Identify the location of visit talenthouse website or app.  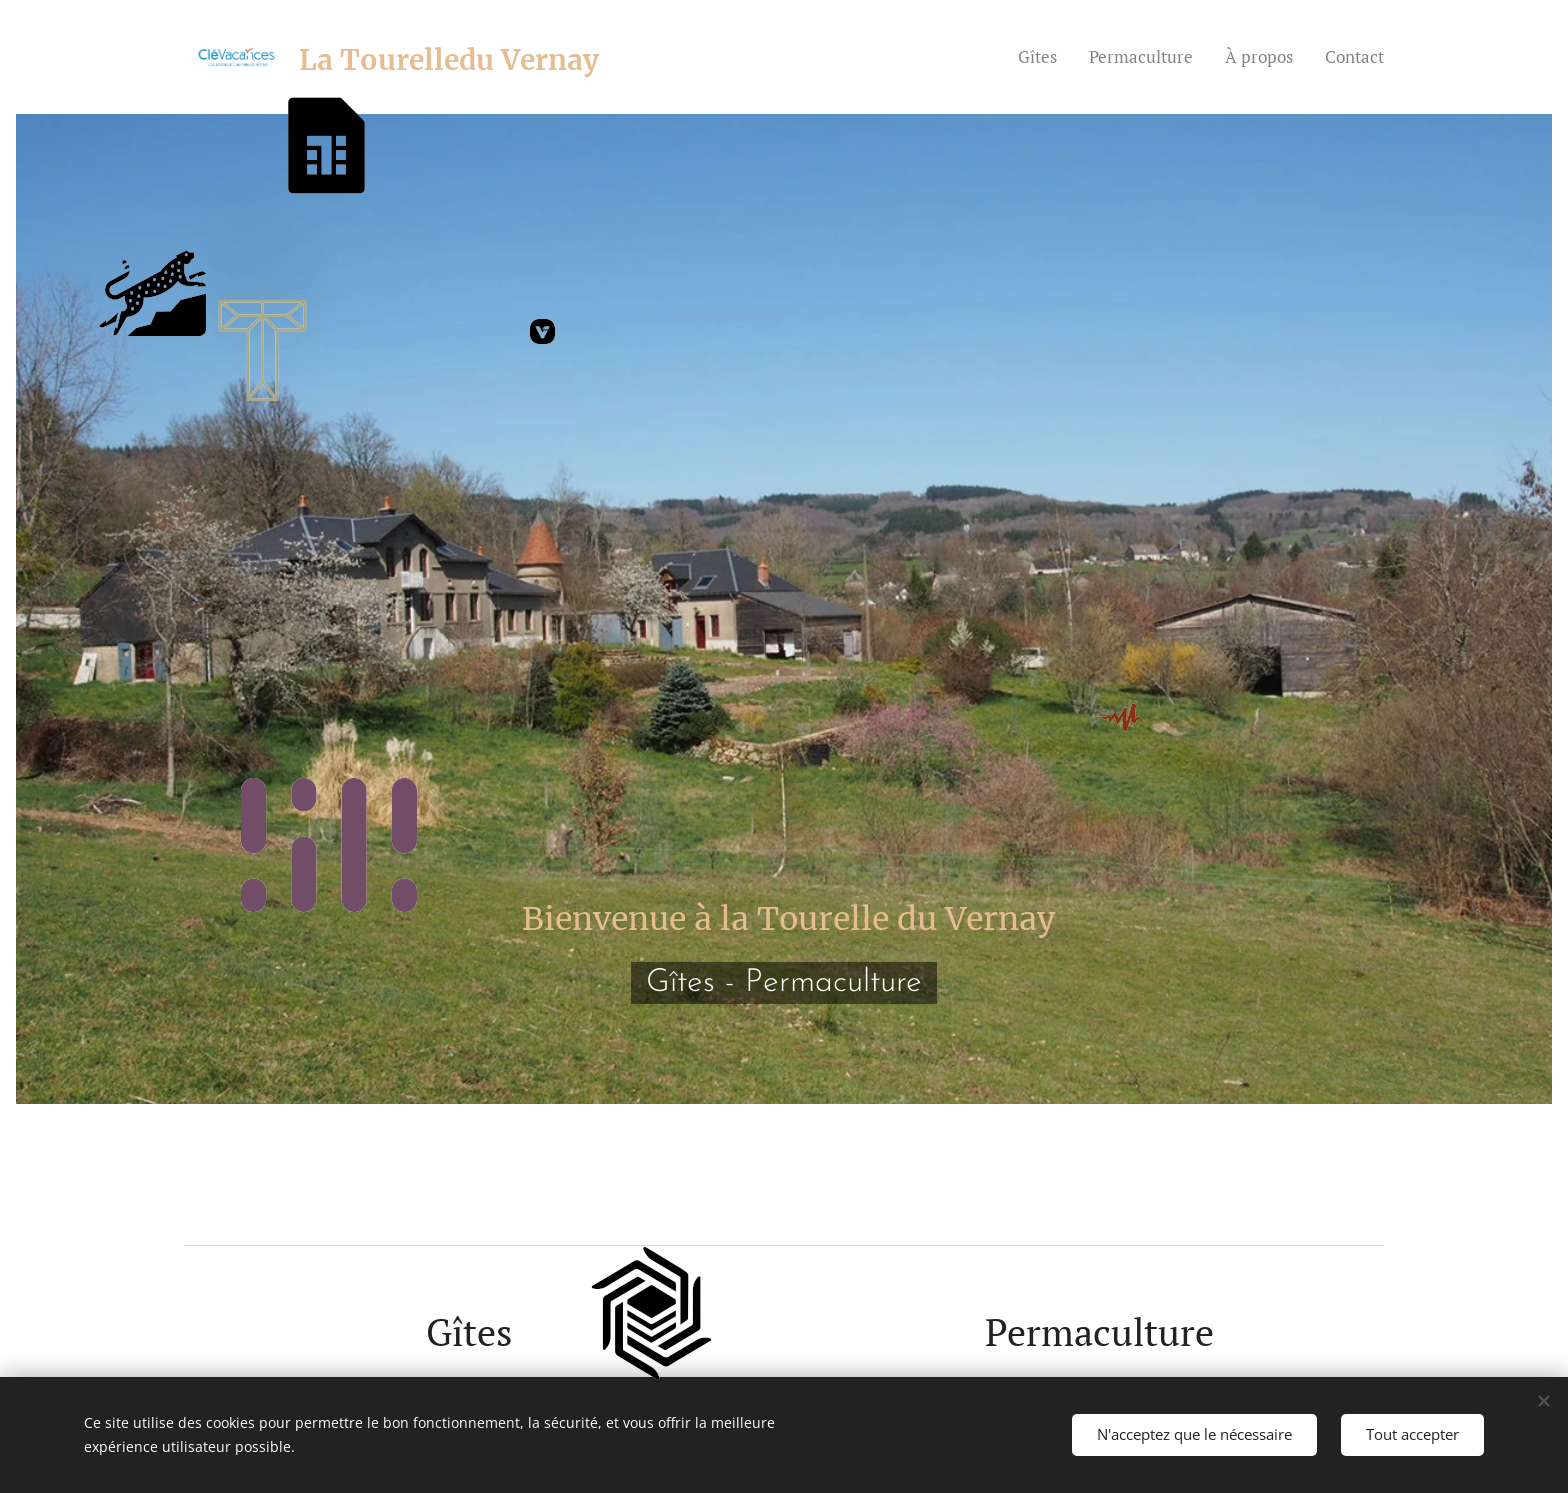
(262, 350).